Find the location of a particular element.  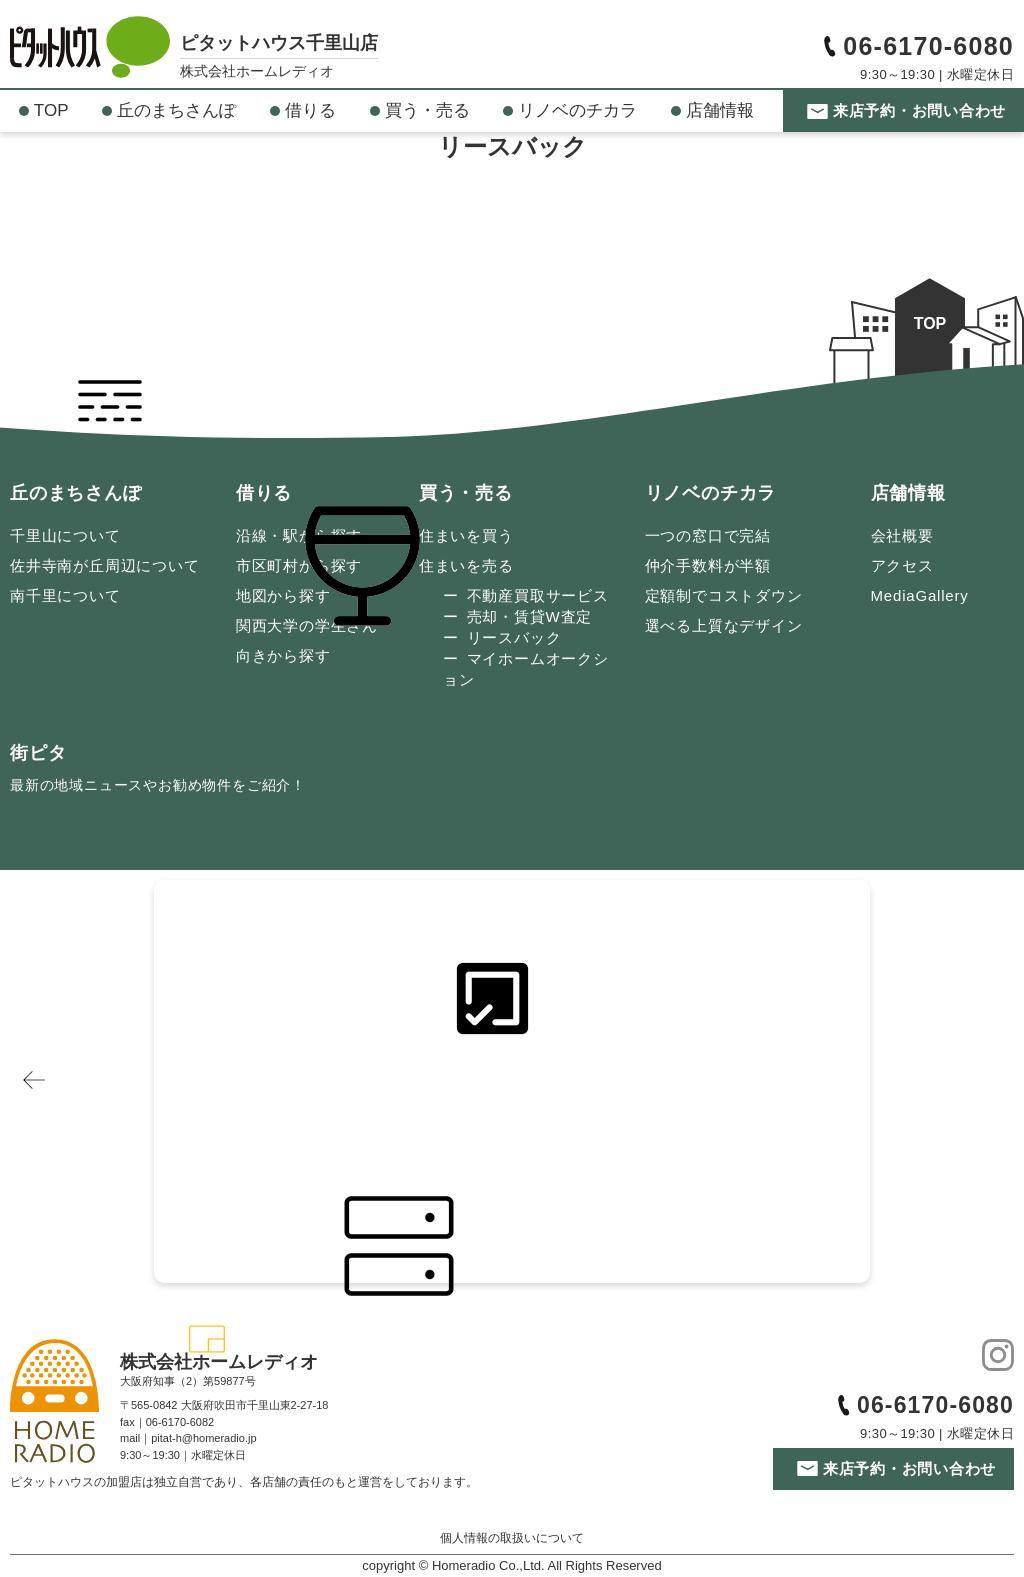

apply a gradient effect to an element is located at coordinates (110, 402).